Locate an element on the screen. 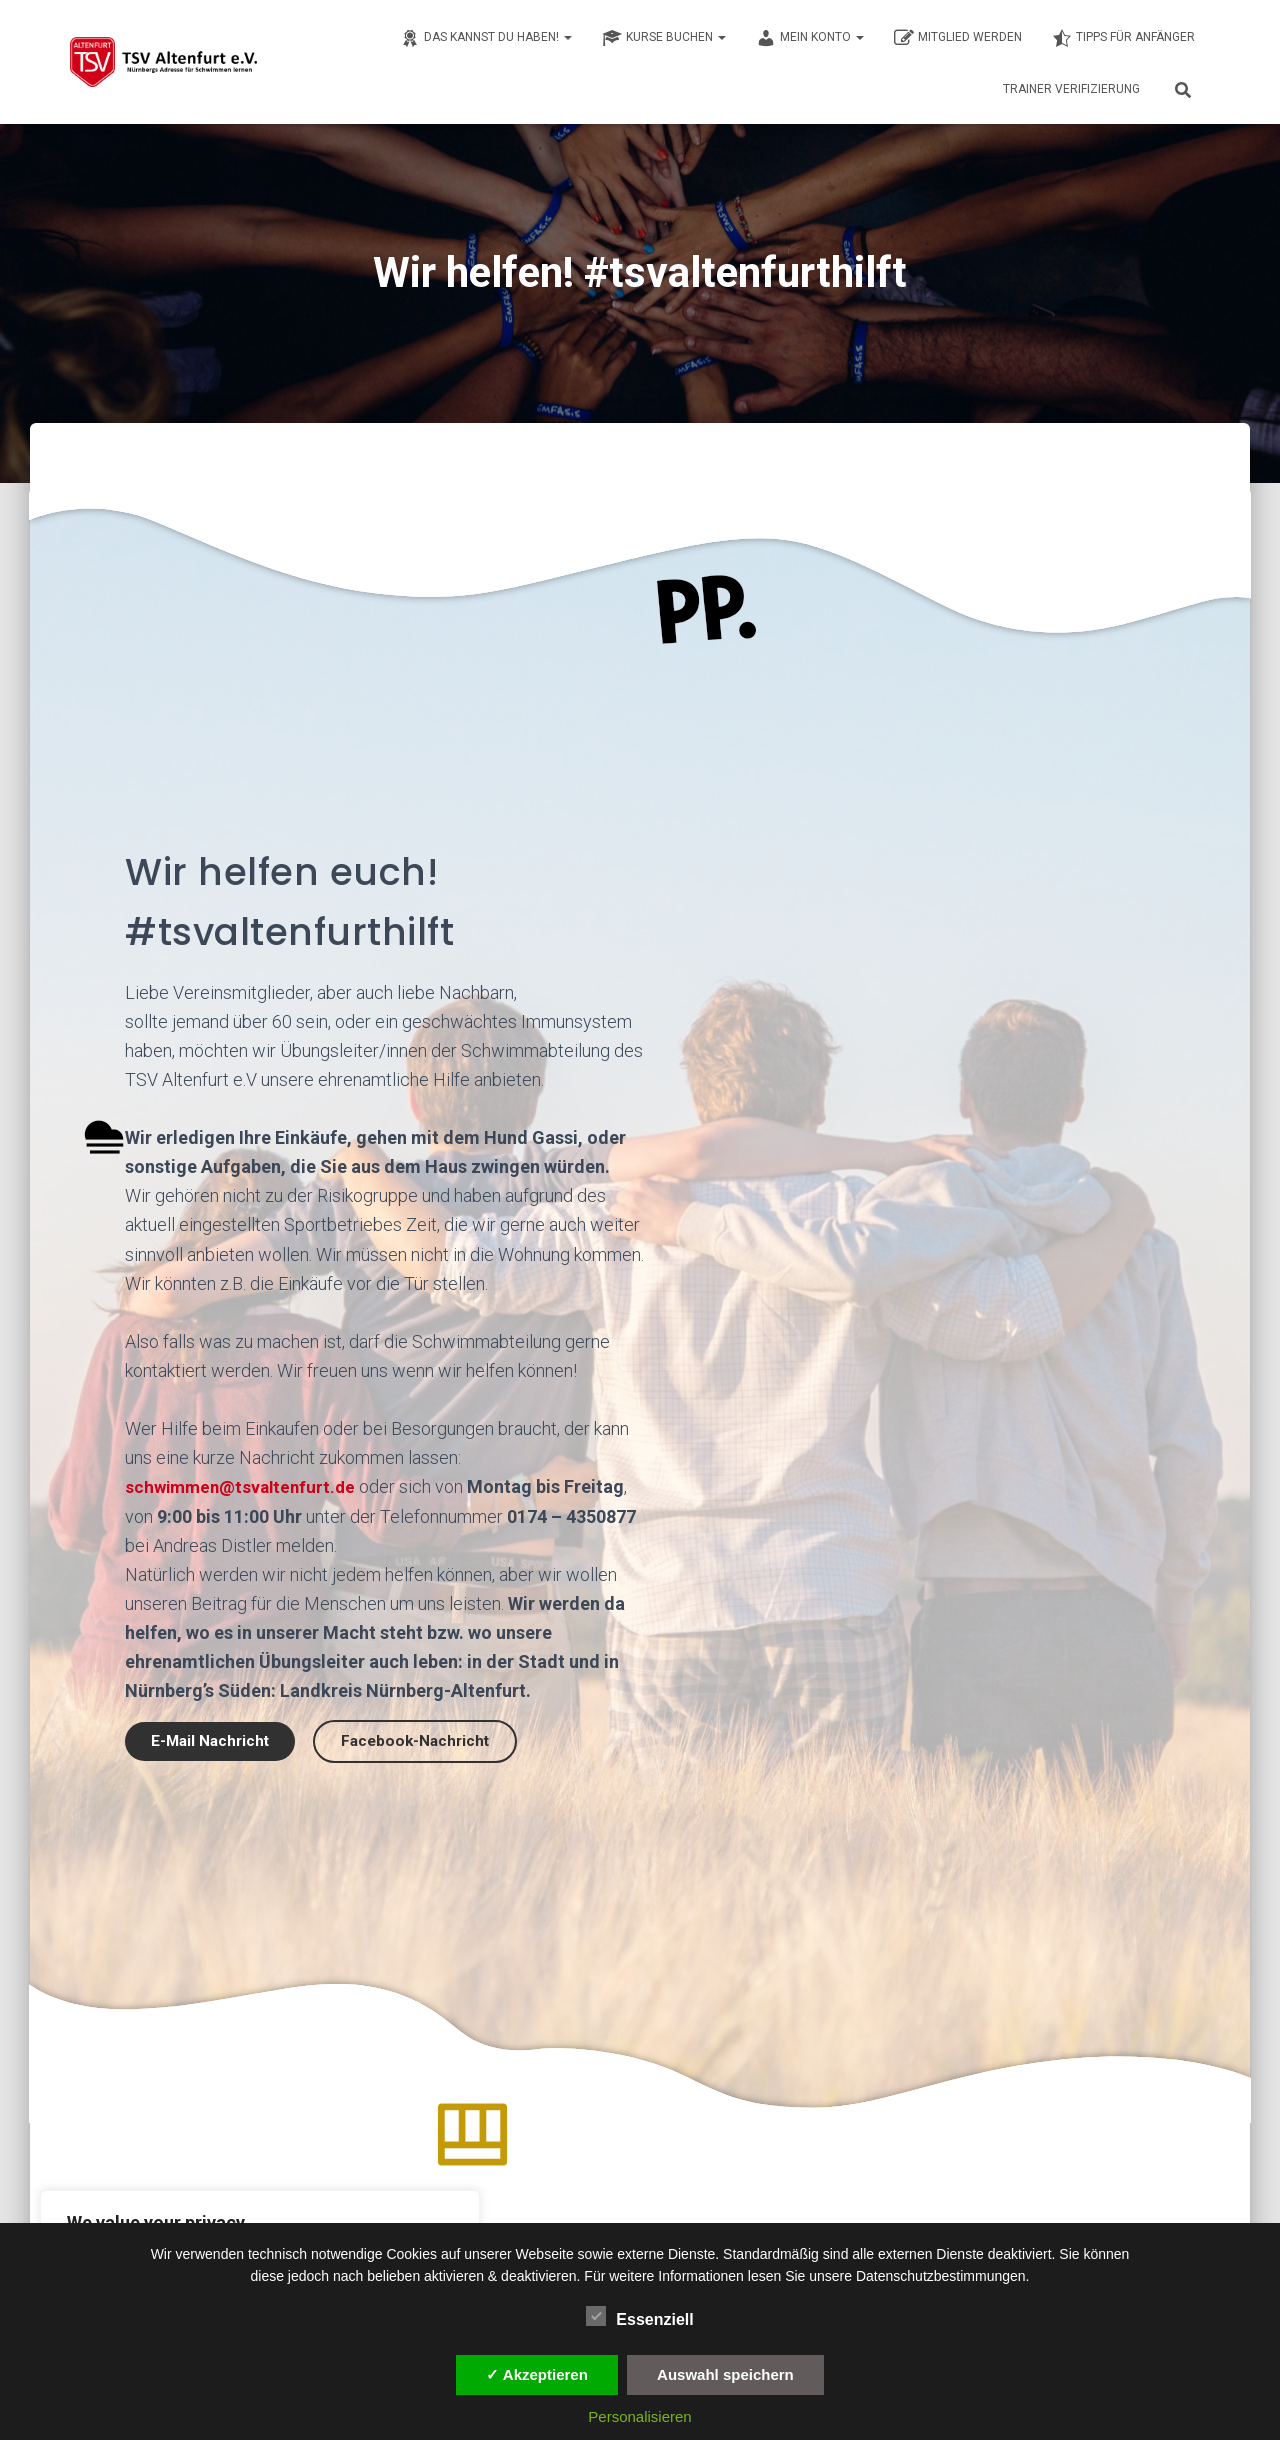 This screenshot has height=2440, width=1280. indicates foggy weather conditions is located at coordinates (104, 1138).